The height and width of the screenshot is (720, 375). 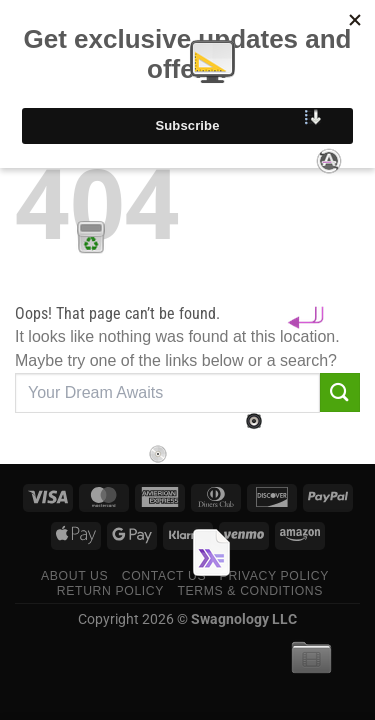 I want to click on reply to all recipients of an email, so click(x=305, y=315).